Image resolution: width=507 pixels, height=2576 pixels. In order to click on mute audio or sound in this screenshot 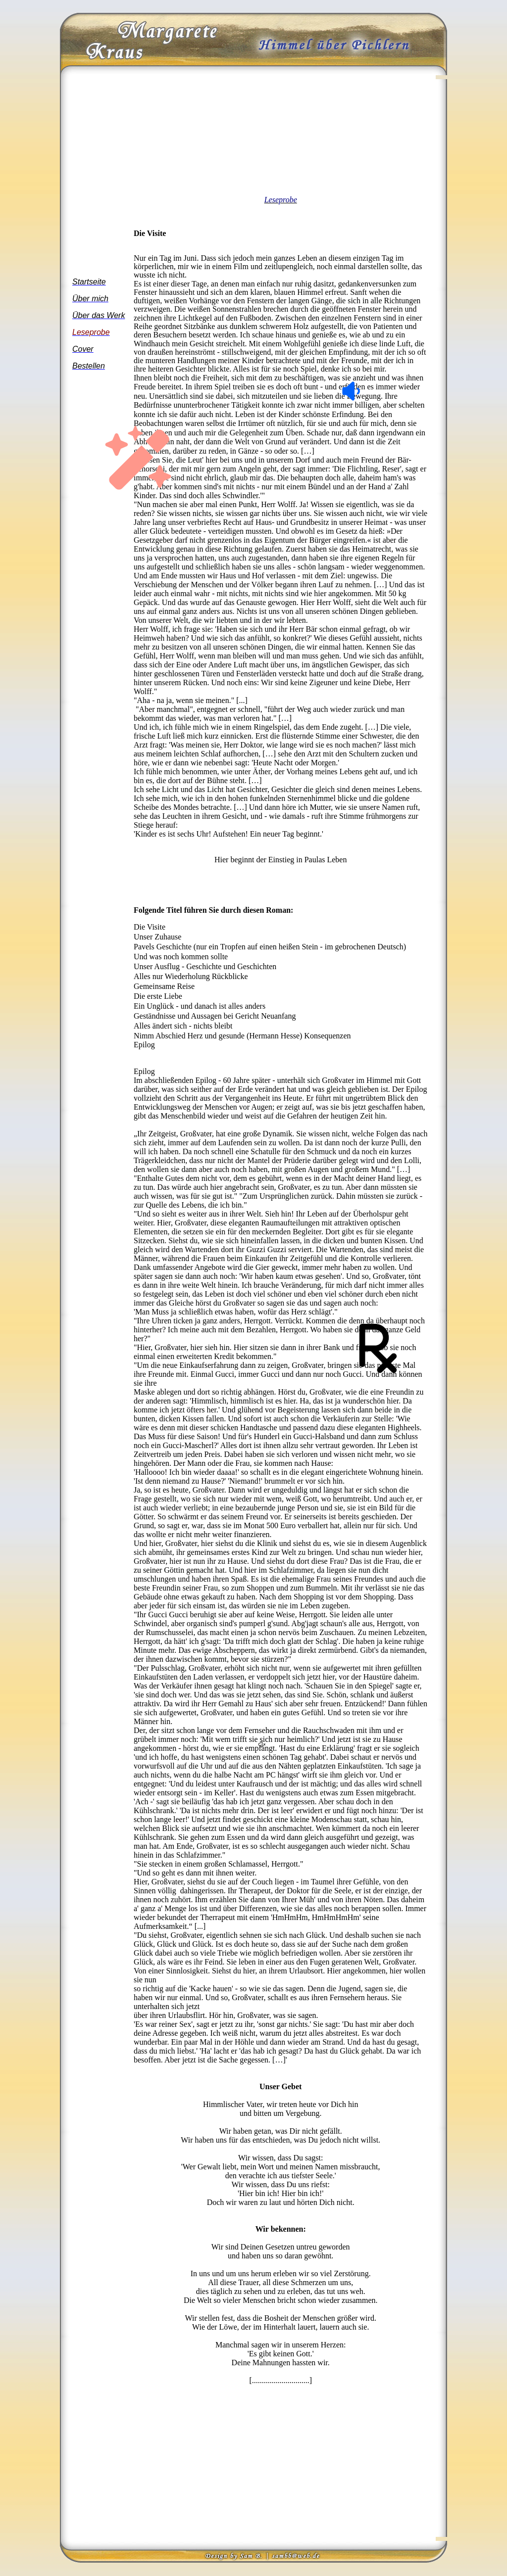, I will do `click(262, 1744)`.